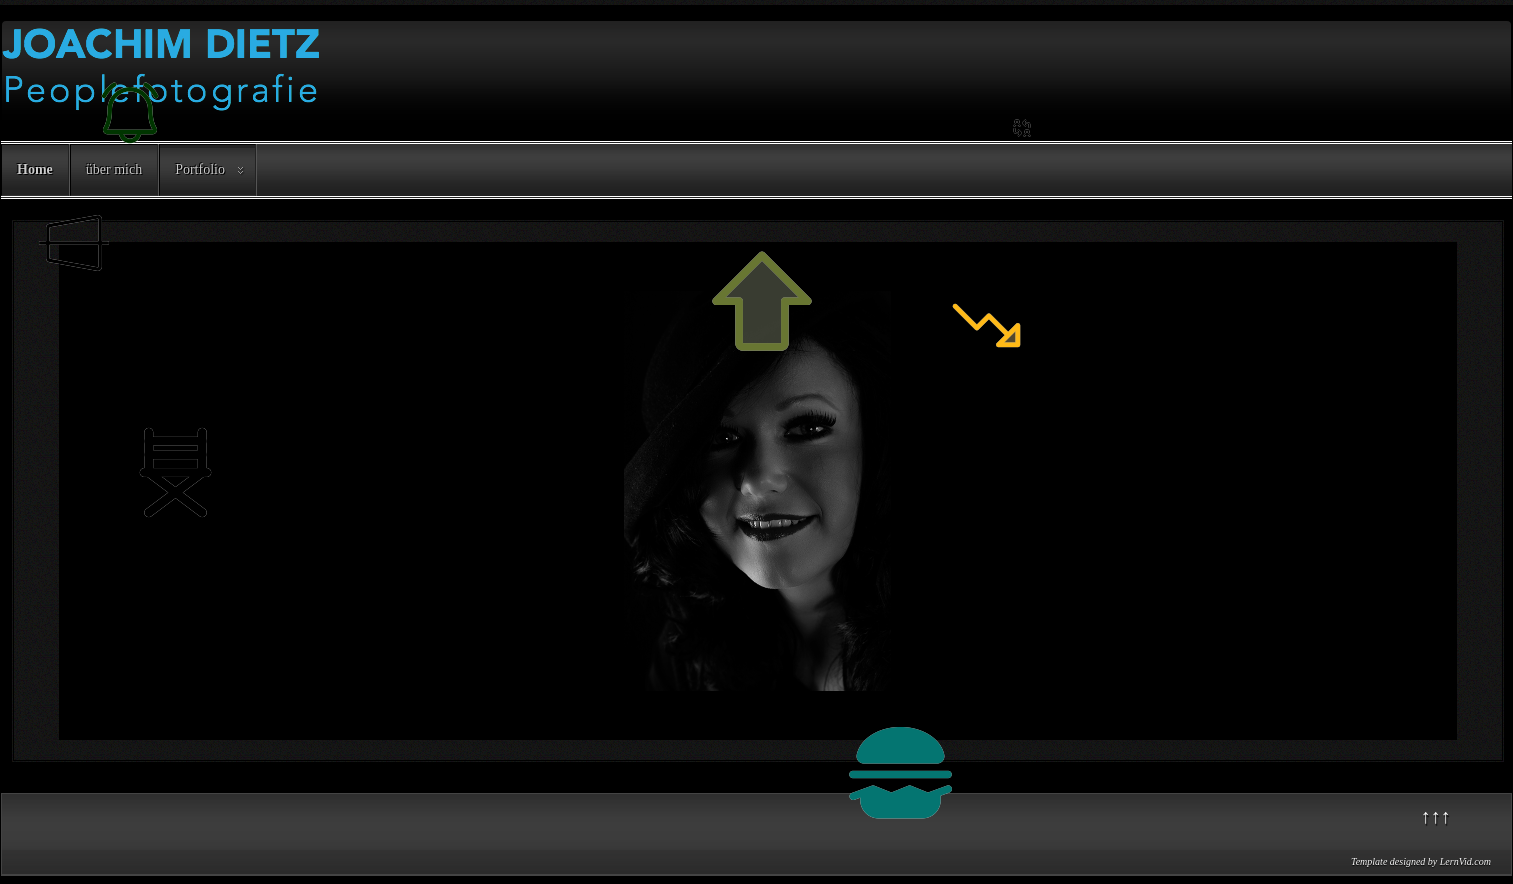 The width and height of the screenshot is (1513, 884). I want to click on open navigation menu, so click(900, 774).